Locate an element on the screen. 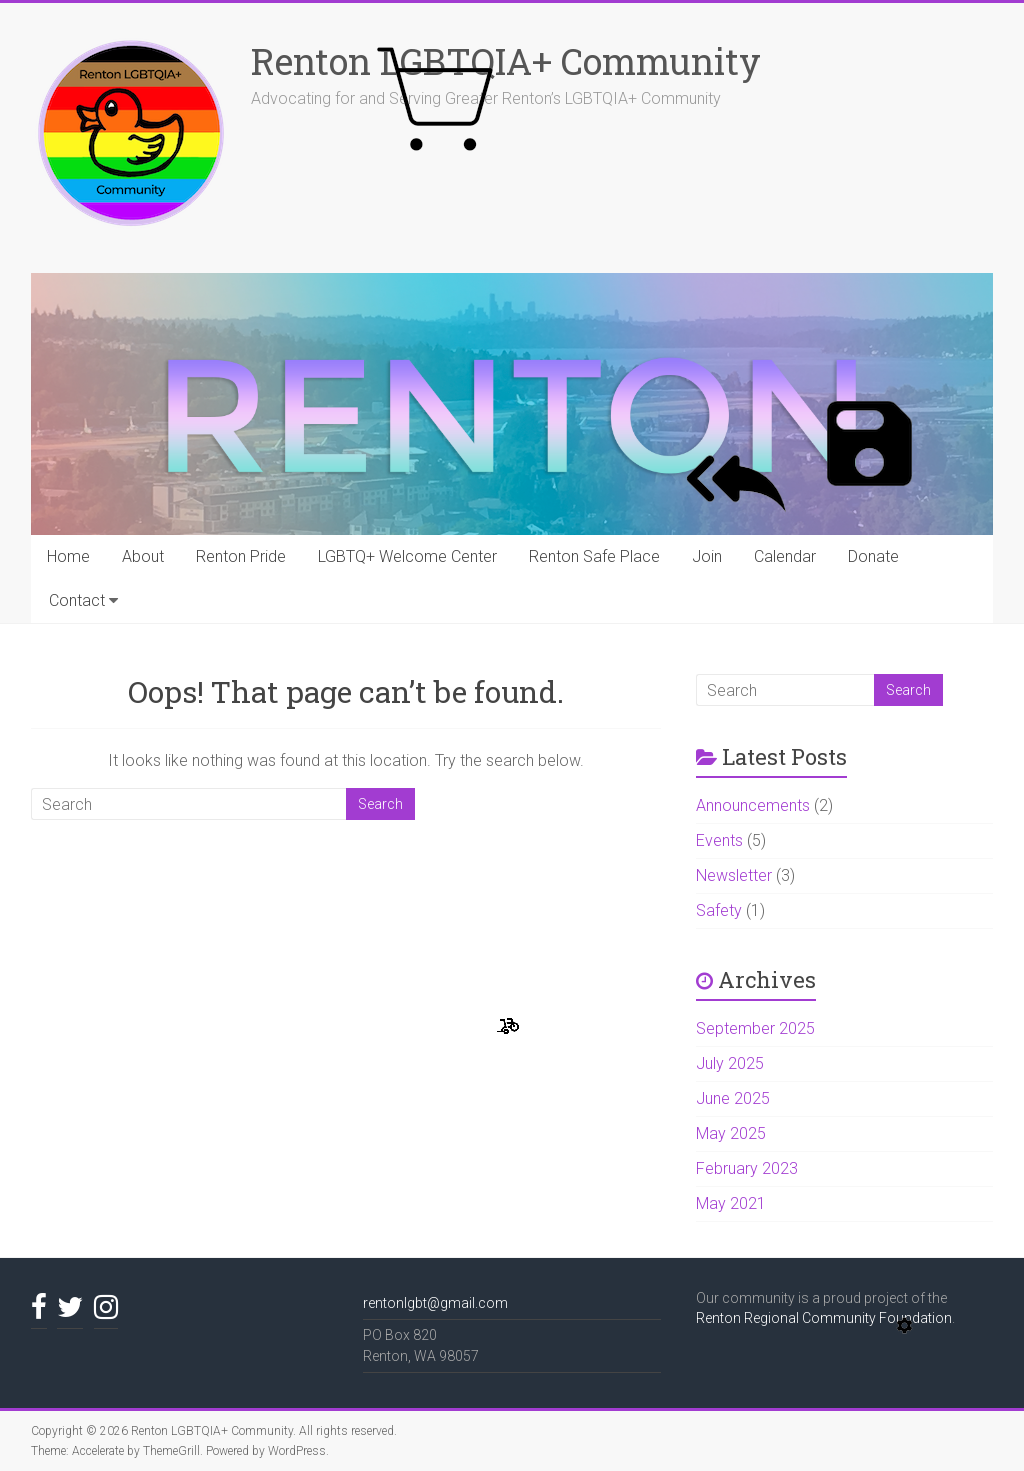  save current file or document is located at coordinates (869, 443).